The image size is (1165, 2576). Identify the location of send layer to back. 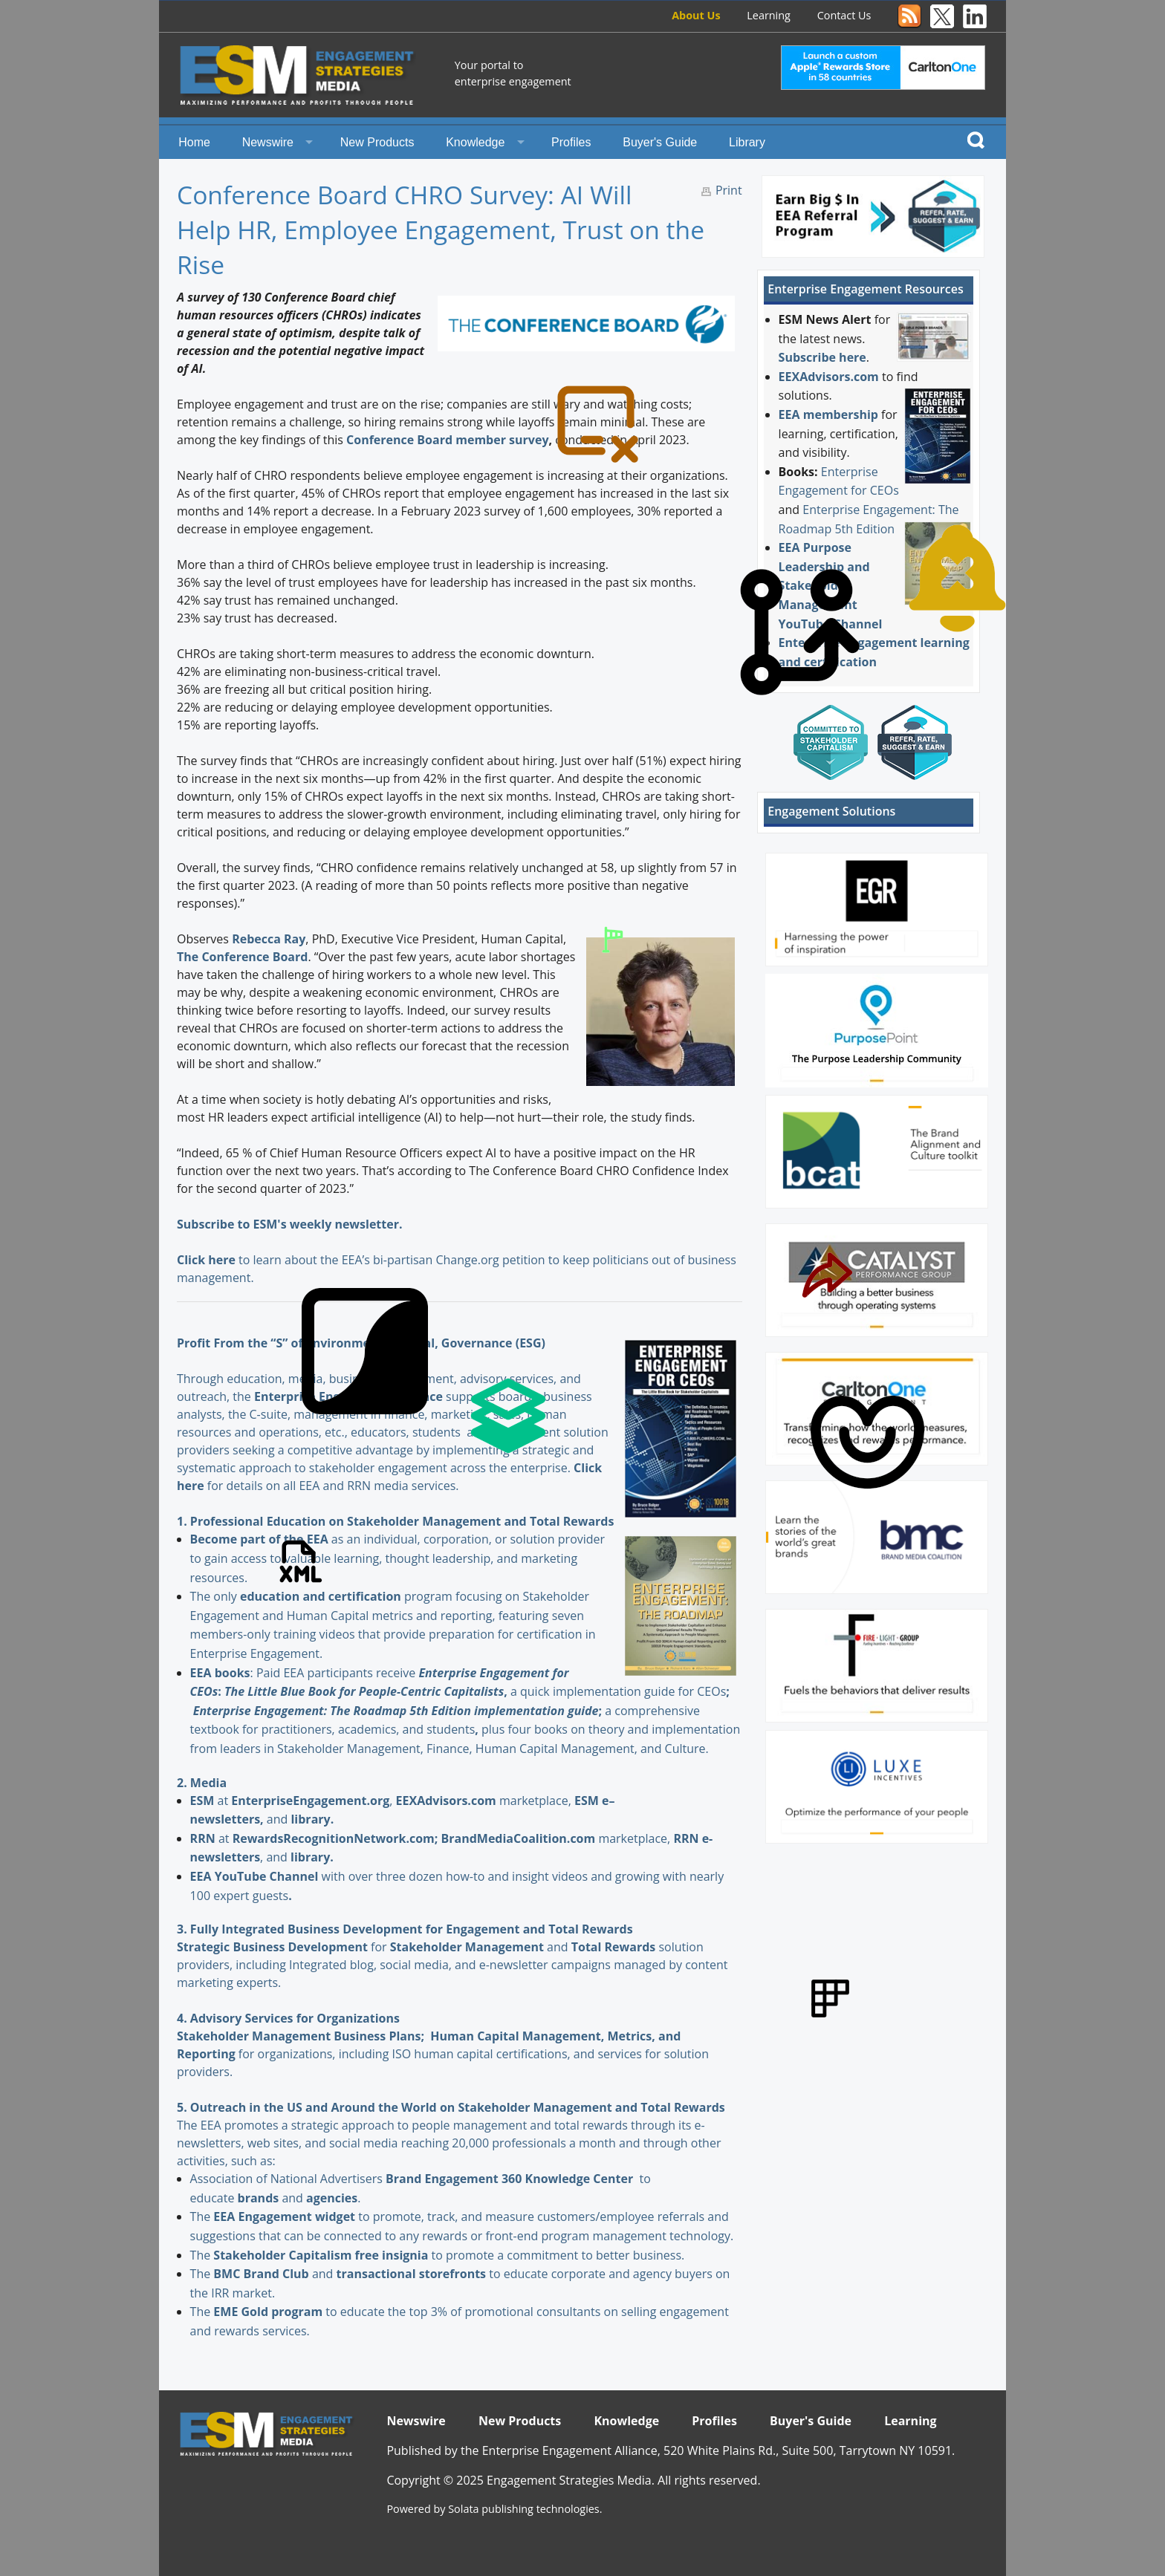
(508, 1416).